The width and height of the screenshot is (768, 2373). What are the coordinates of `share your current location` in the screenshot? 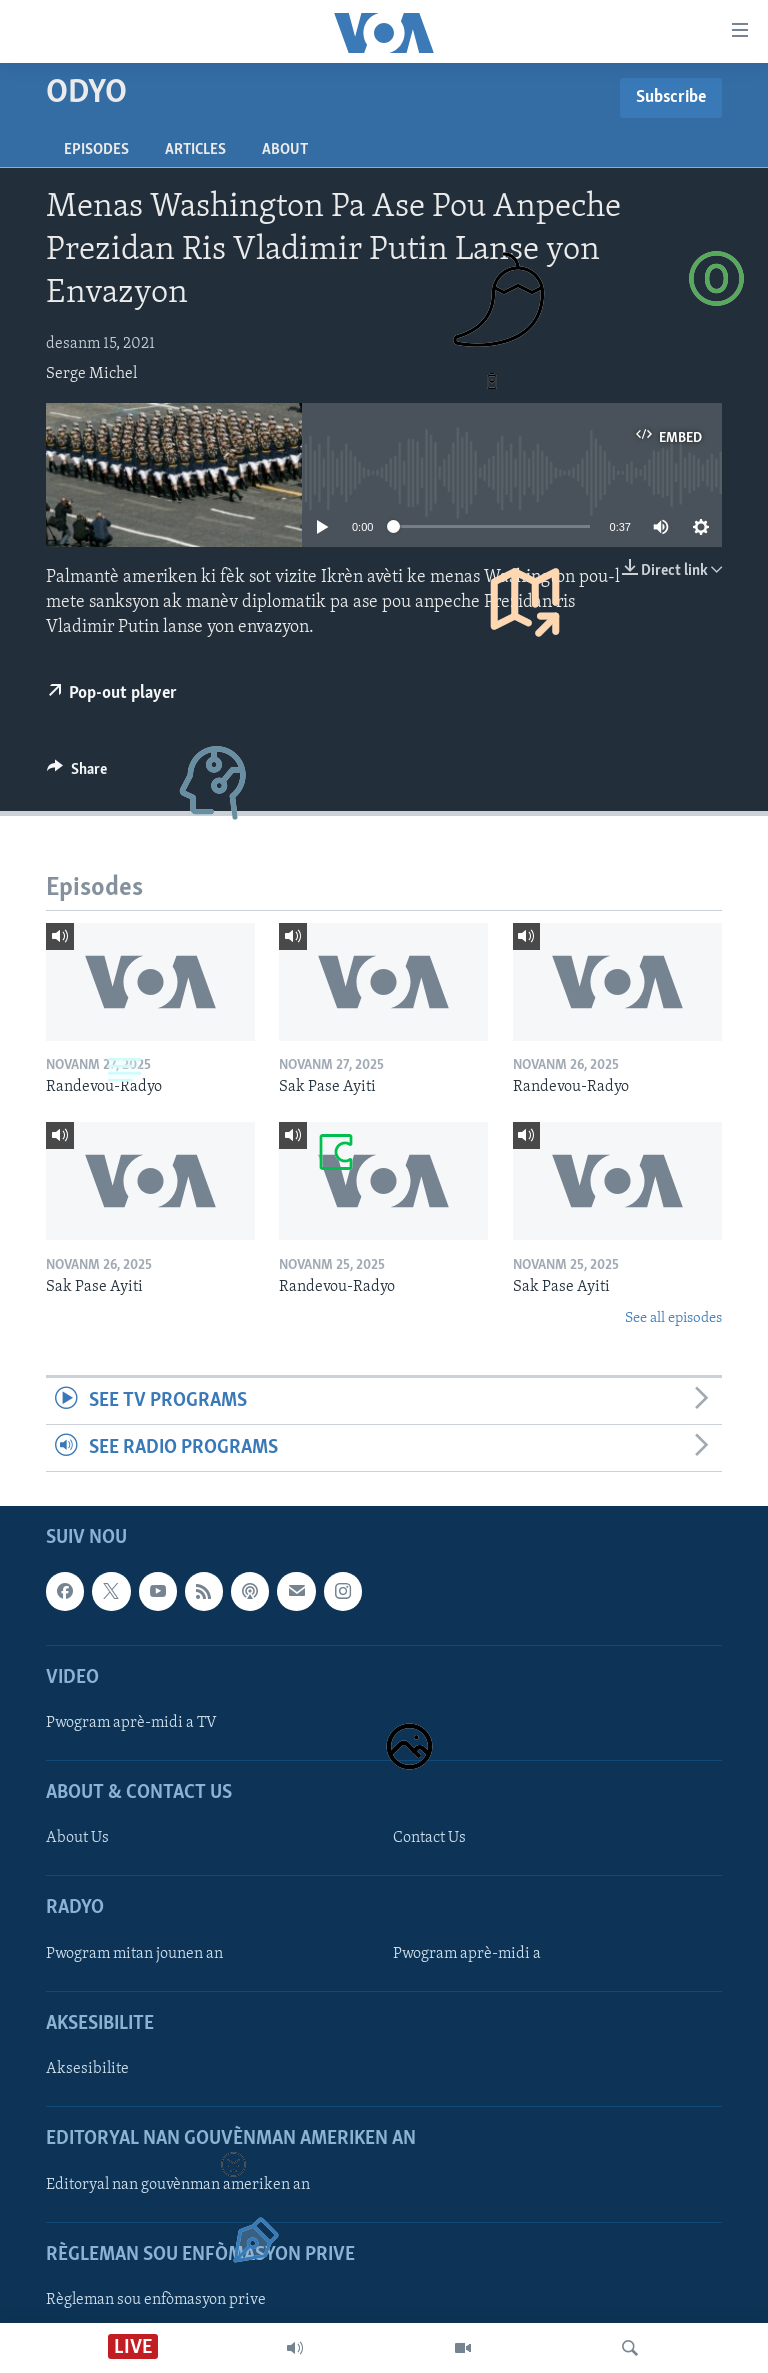 It's located at (525, 599).